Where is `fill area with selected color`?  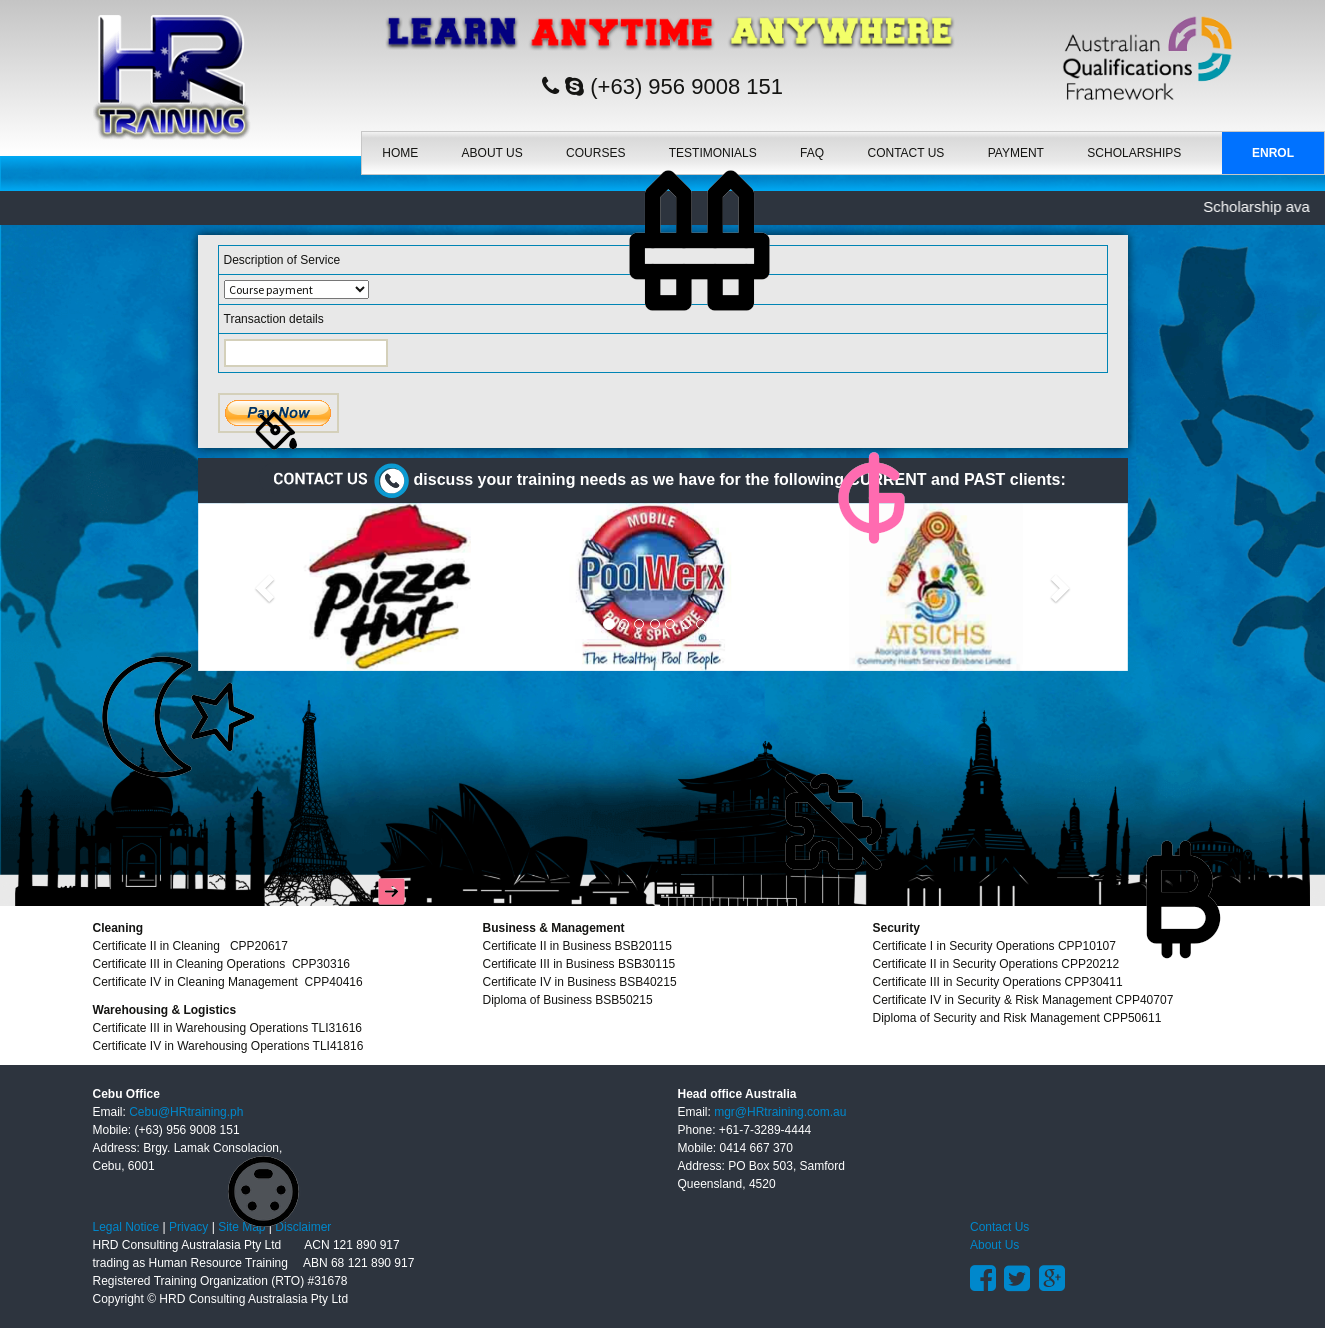
fill area with selected color is located at coordinates (276, 432).